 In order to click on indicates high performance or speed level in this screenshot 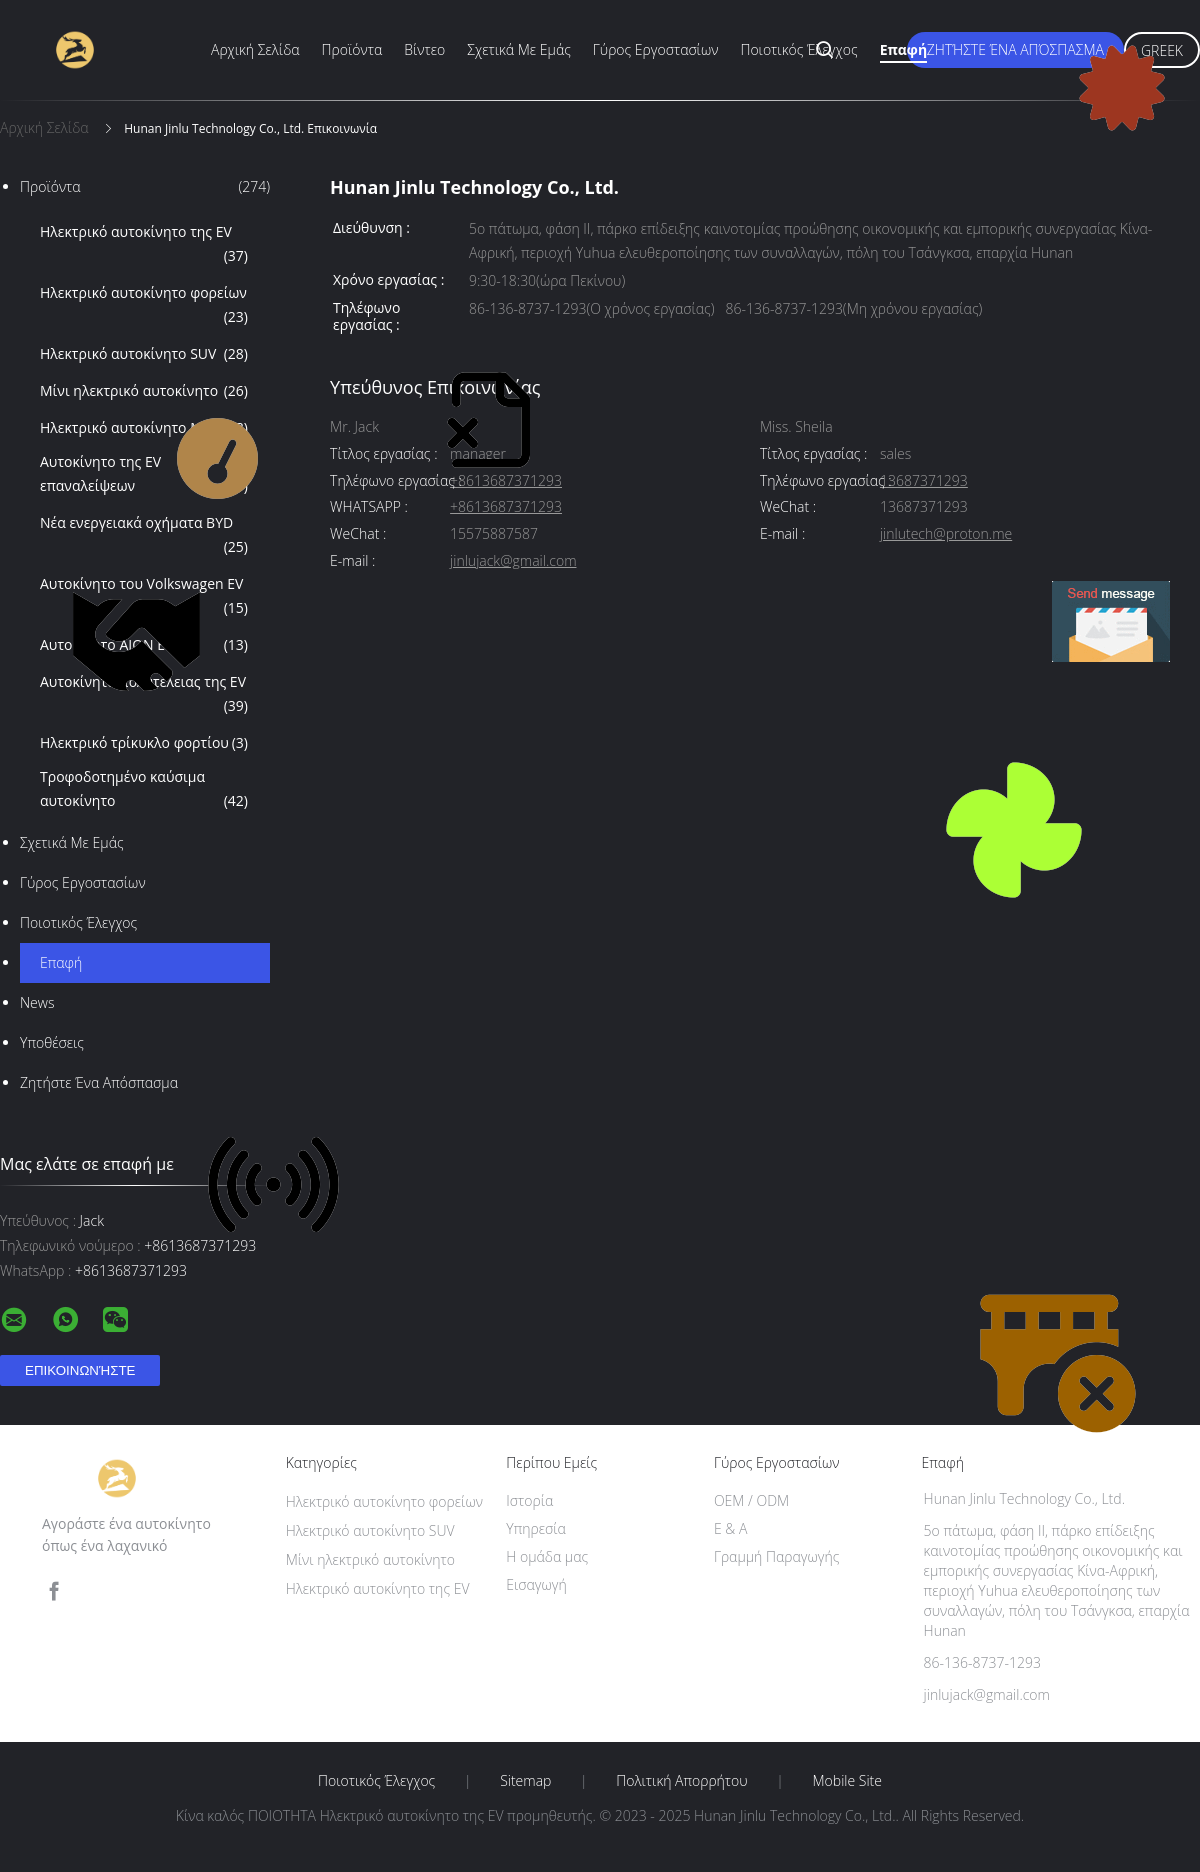, I will do `click(217, 458)`.